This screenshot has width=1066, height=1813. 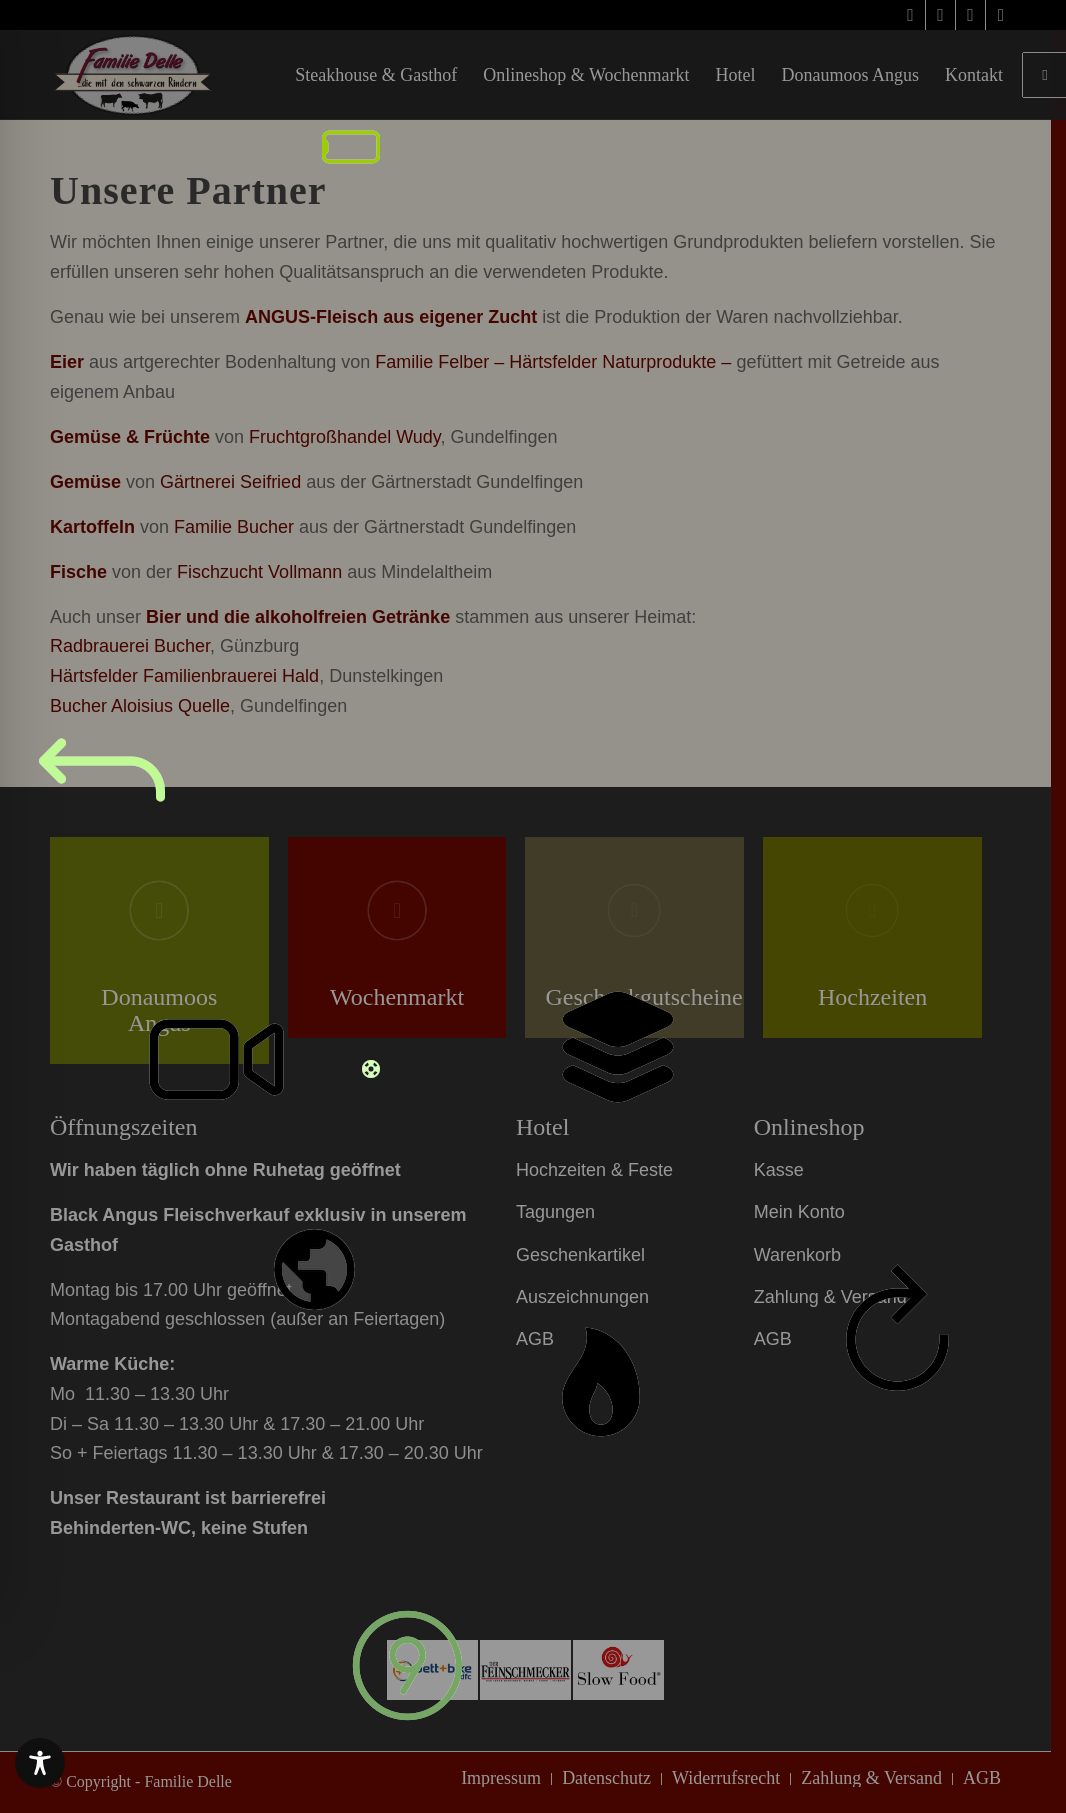 What do you see at coordinates (601, 1382) in the screenshot?
I see `indicates trending or hot content` at bounding box center [601, 1382].